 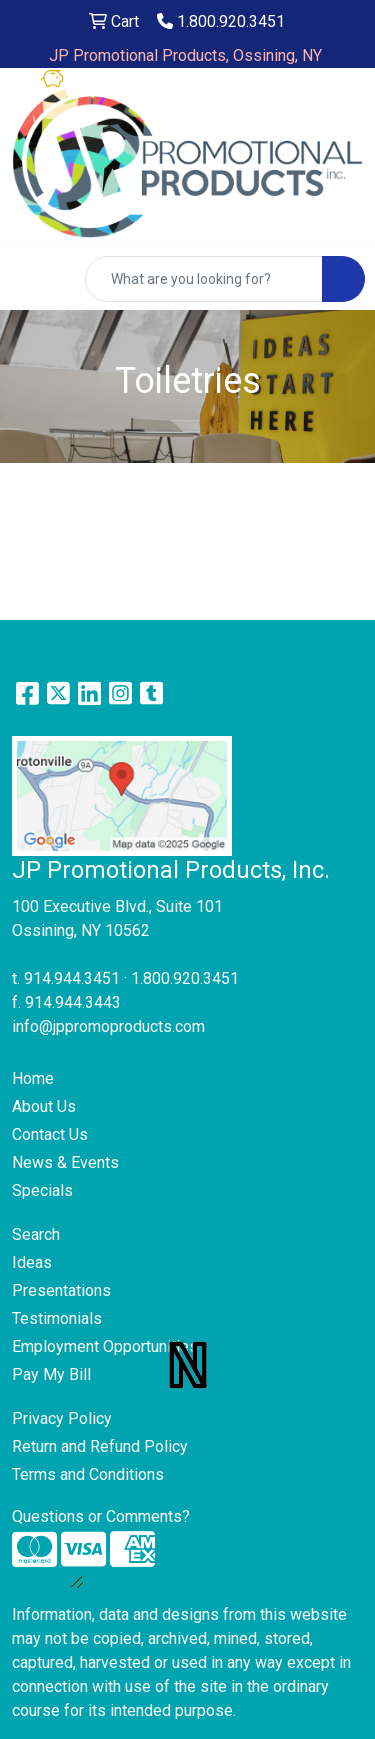 What do you see at coordinates (188, 1365) in the screenshot?
I see `open Netflix app` at bounding box center [188, 1365].